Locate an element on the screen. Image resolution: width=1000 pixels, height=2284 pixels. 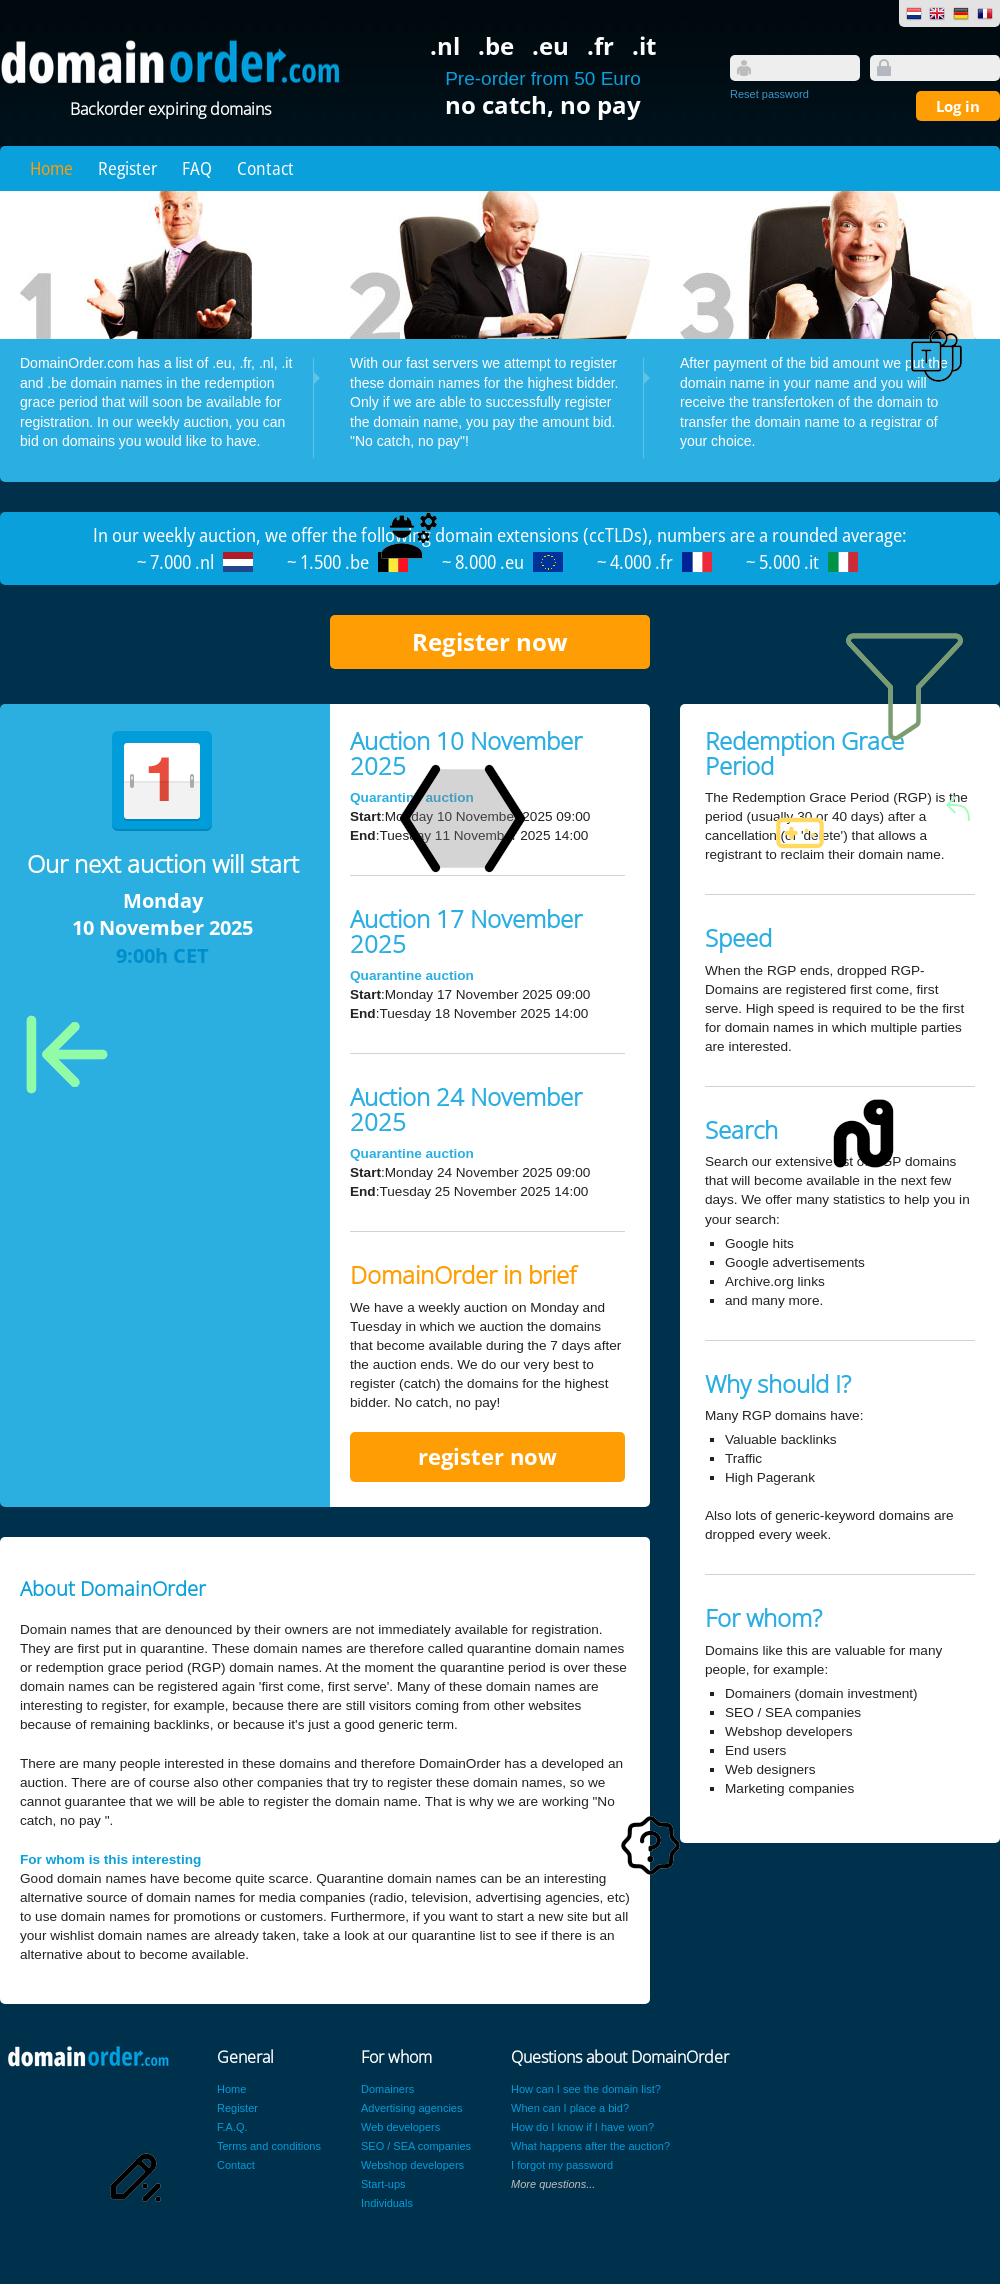
reply to a message or comment is located at coordinates (958, 808).